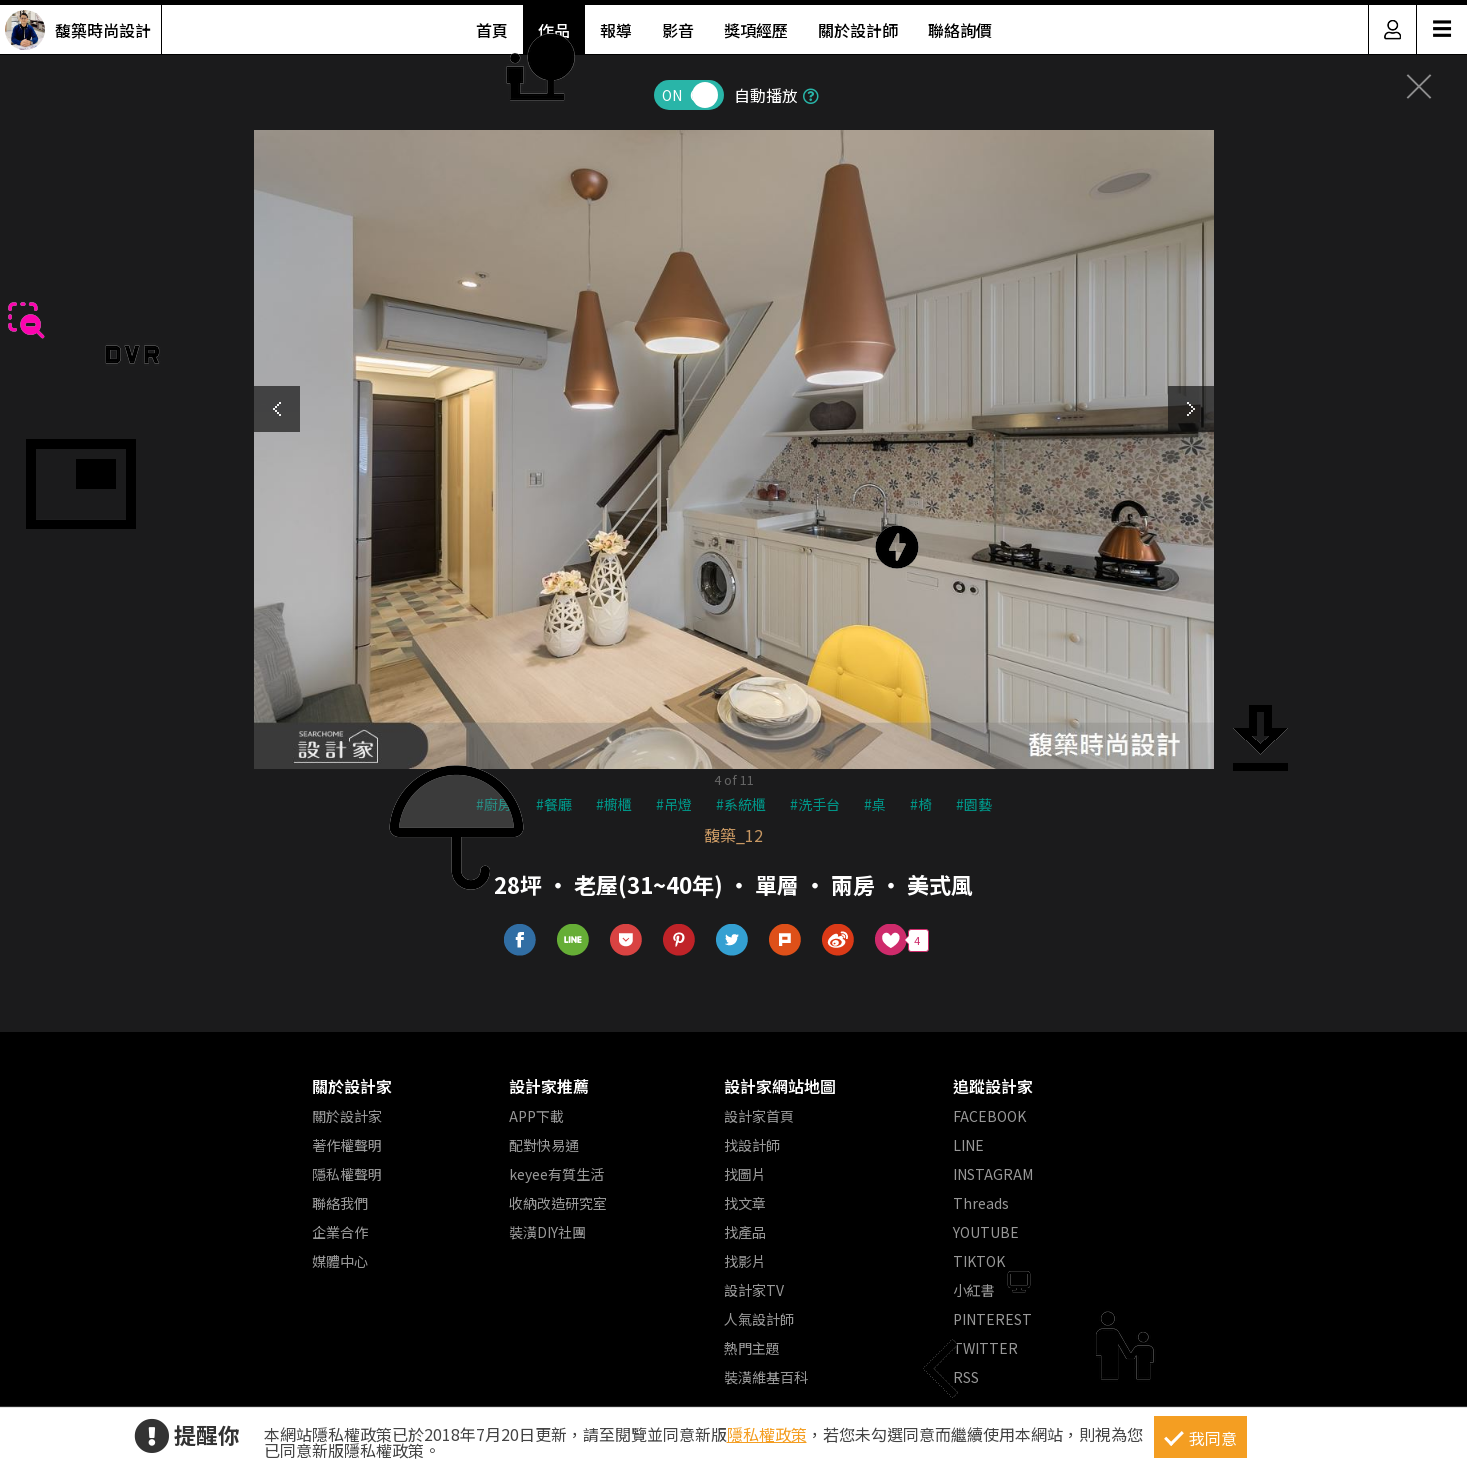 This screenshot has width=1467, height=1466. What do you see at coordinates (1260, 739) in the screenshot?
I see `download a file or content` at bounding box center [1260, 739].